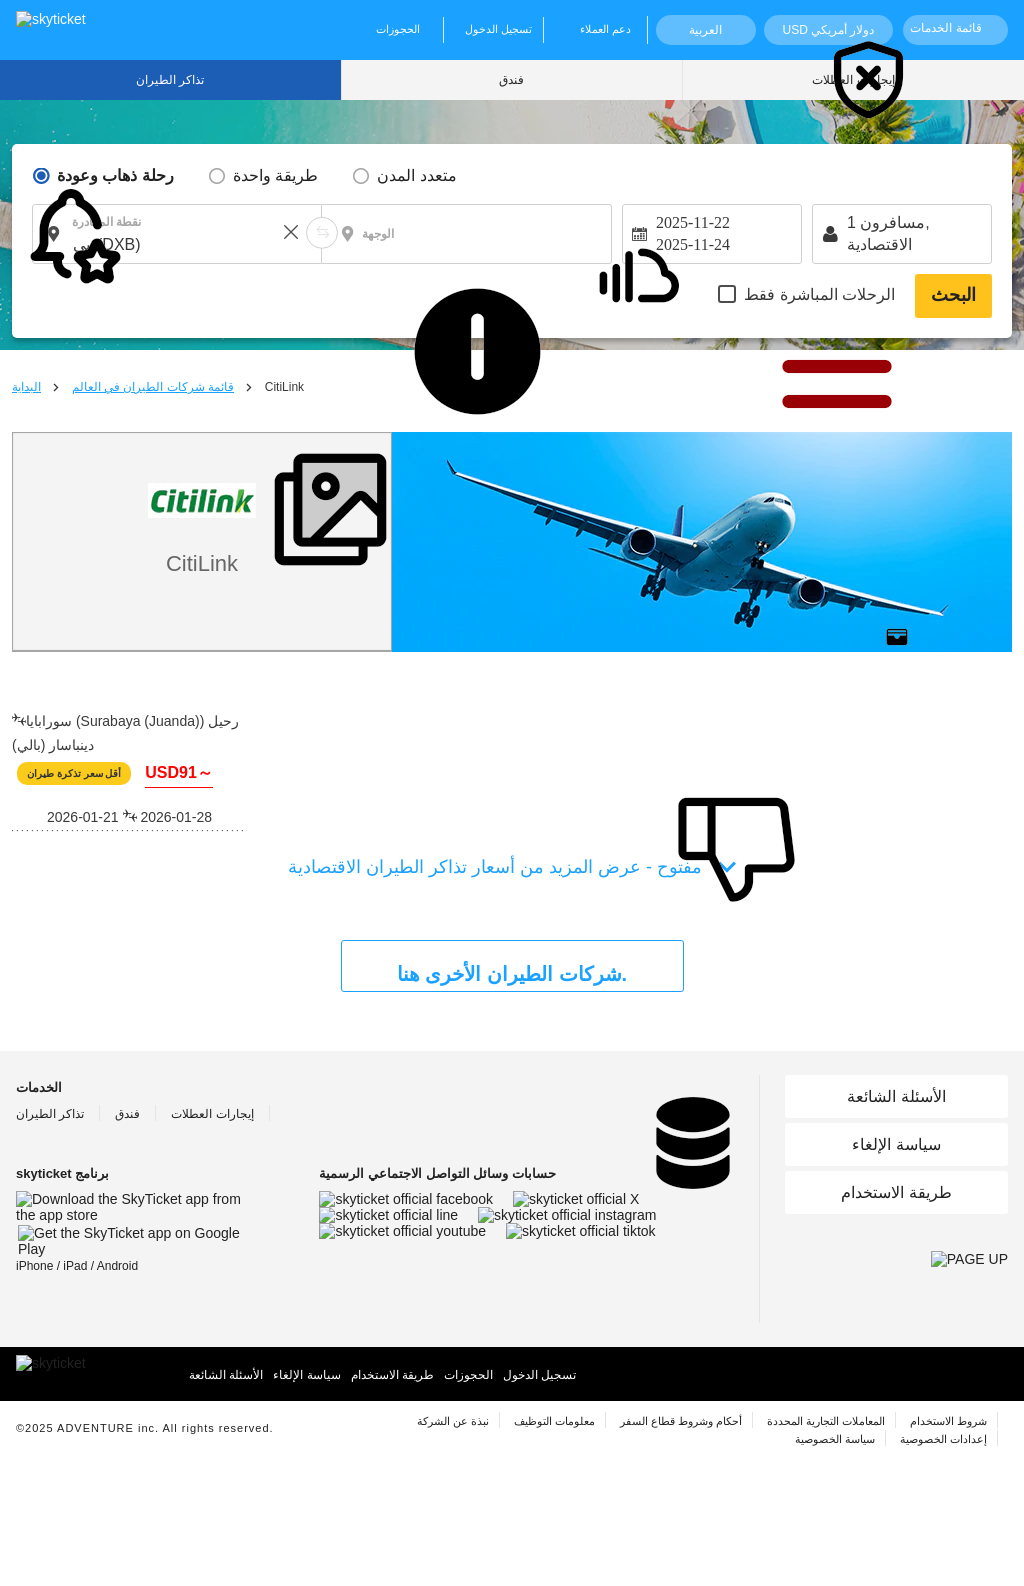 This screenshot has width=1024, height=1586. Describe the element at coordinates (477, 351) in the screenshot. I see `indicates 6 o'clock or half past the hour` at that location.